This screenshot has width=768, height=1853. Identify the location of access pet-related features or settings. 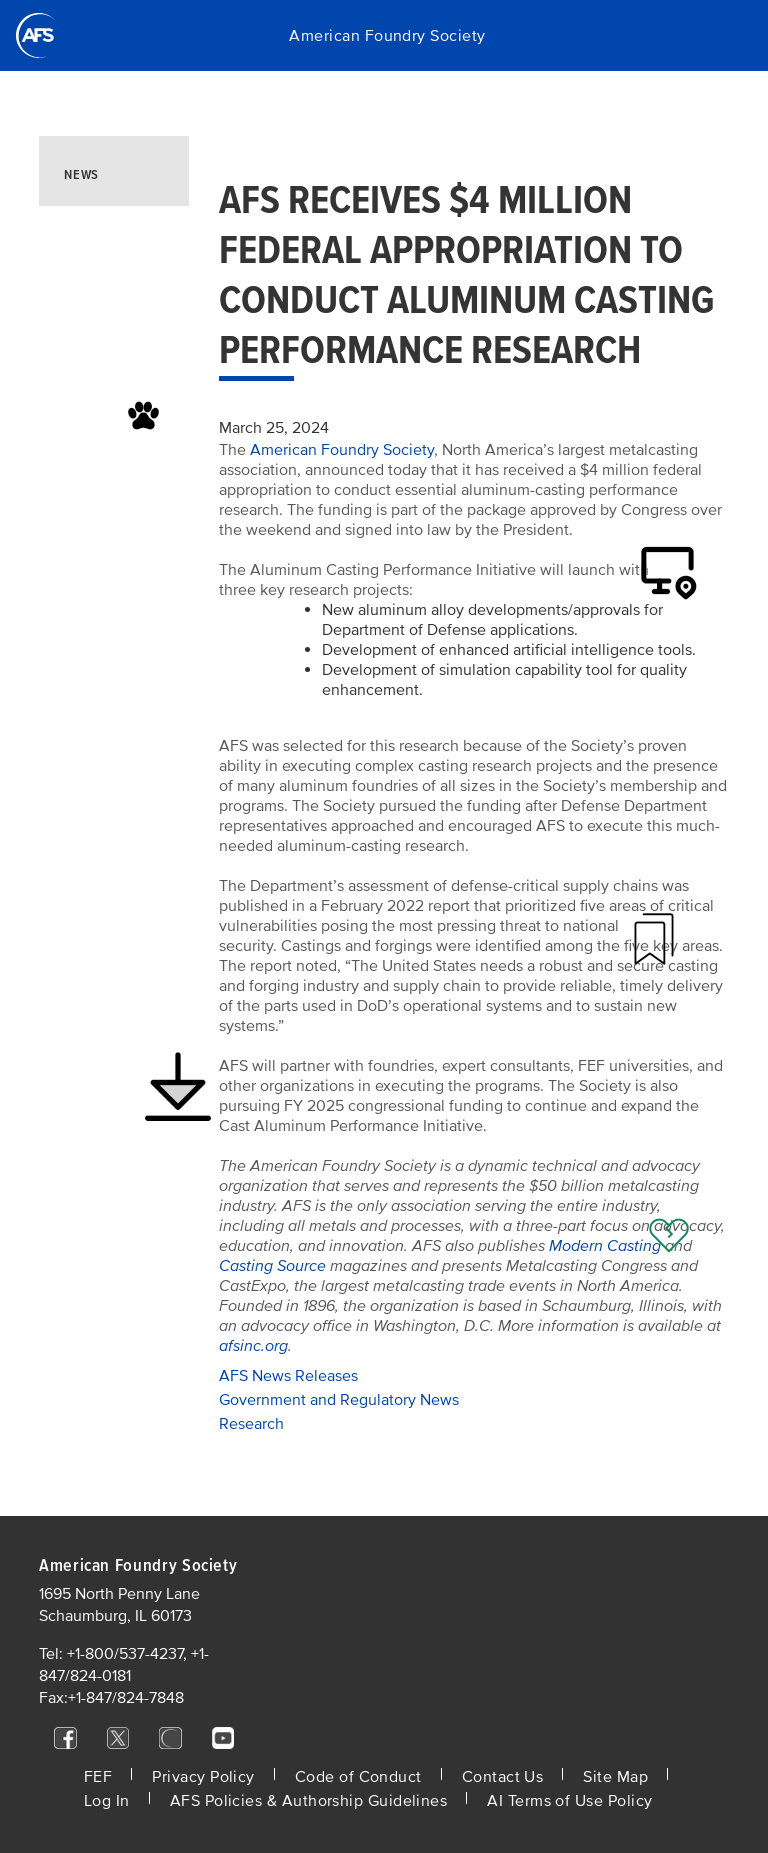
(143, 415).